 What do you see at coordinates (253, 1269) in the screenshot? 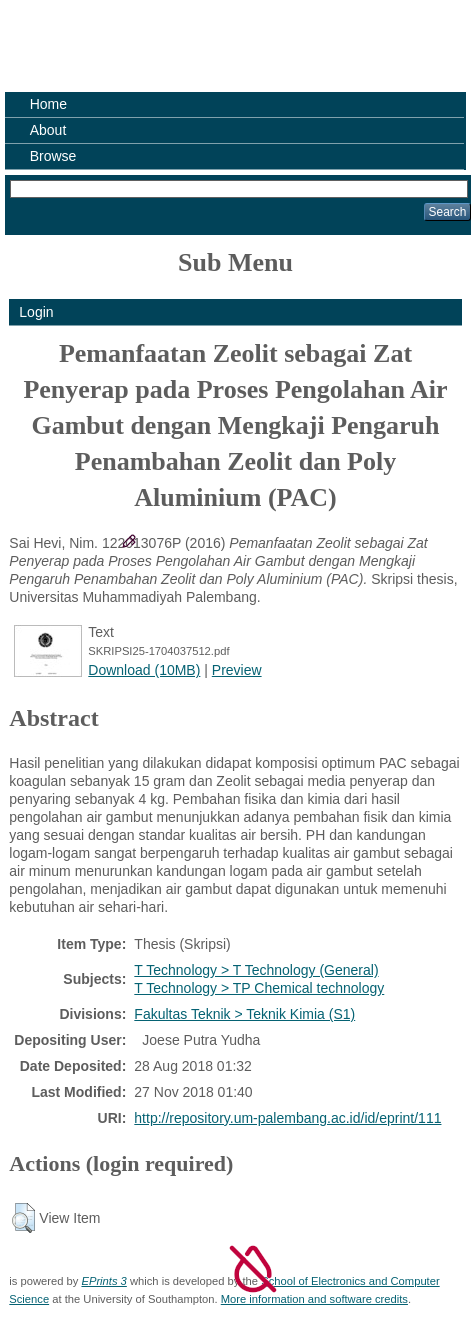
I see `disable water or liquid-related features` at bounding box center [253, 1269].